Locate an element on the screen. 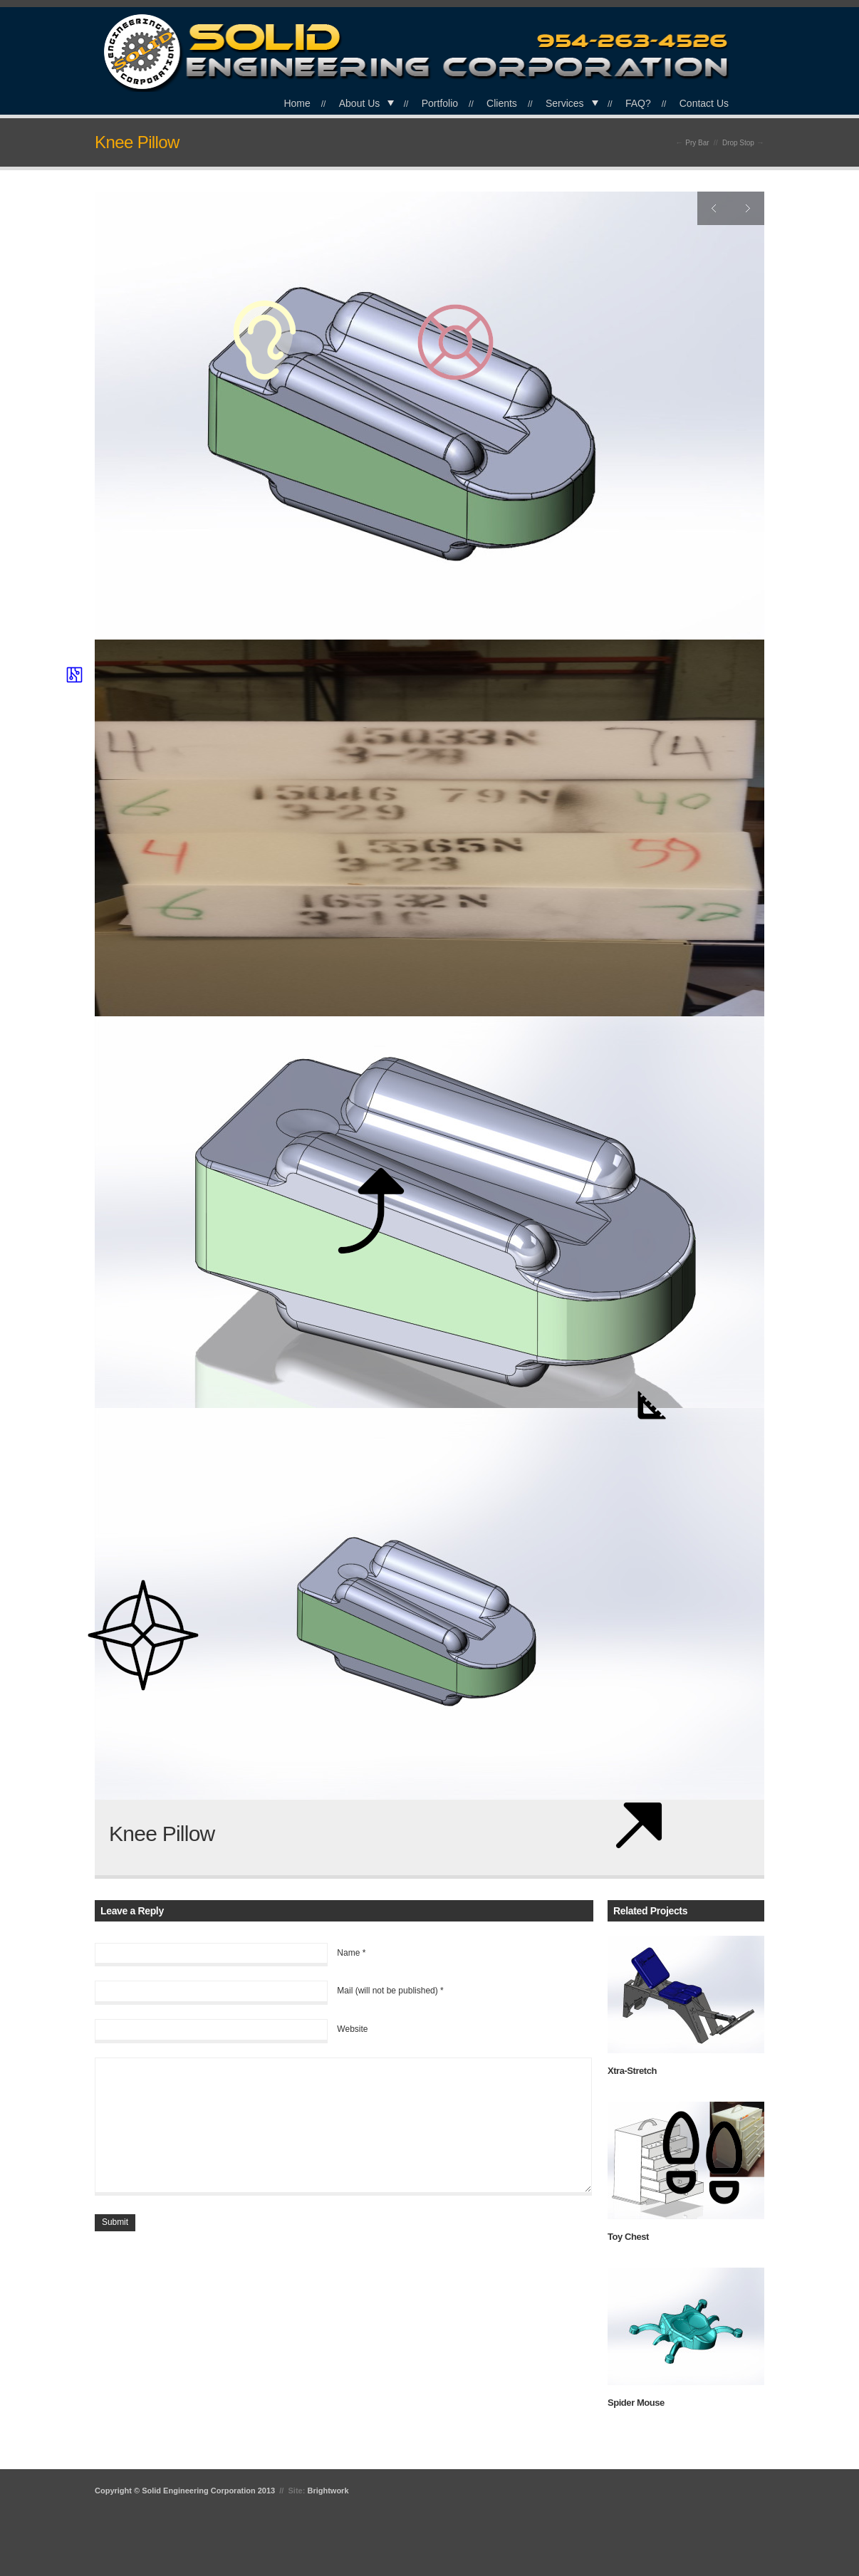 Image resolution: width=859 pixels, height=2576 pixels. access navigation or directional features is located at coordinates (143, 1635).